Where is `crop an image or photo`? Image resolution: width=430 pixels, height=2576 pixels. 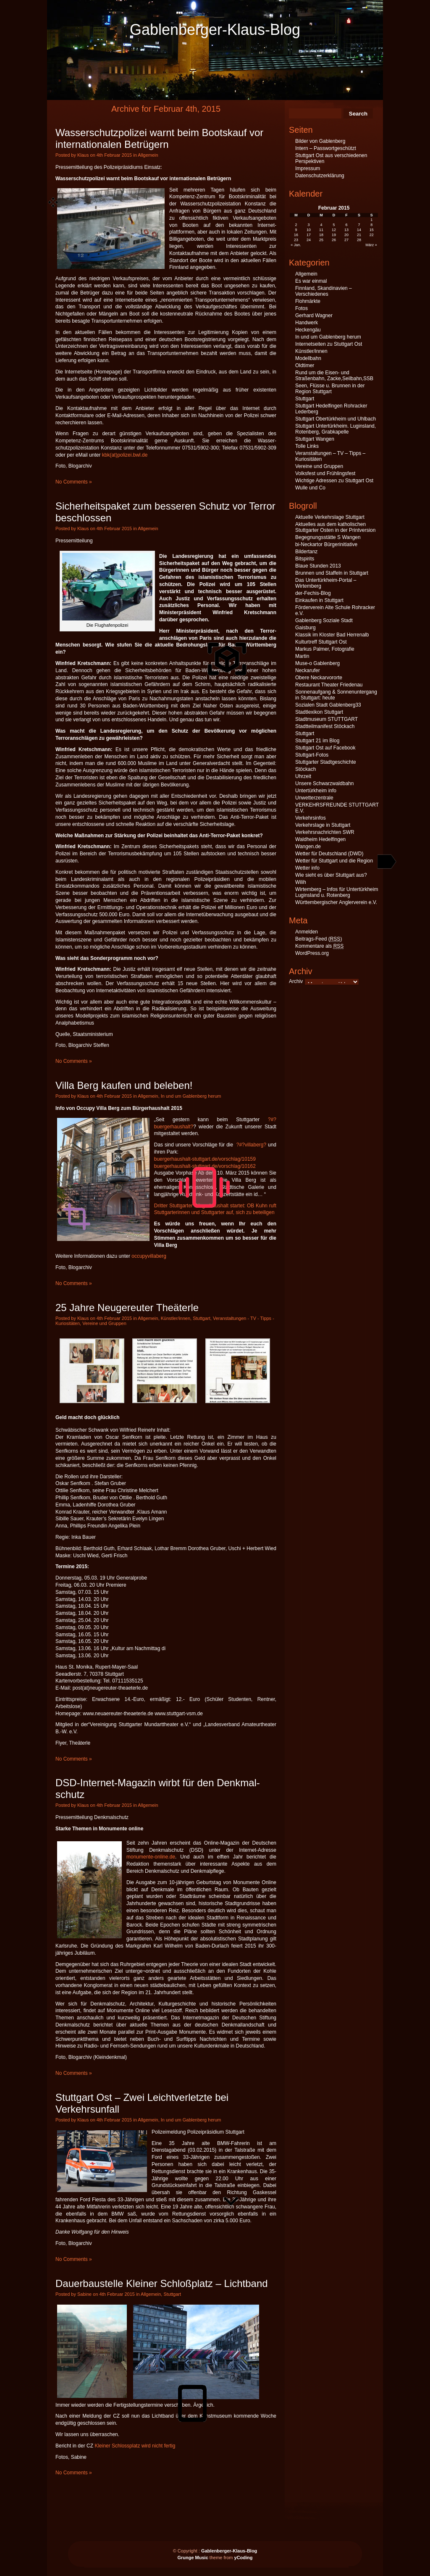 crop an image or photo is located at coordinates (77, 1217).